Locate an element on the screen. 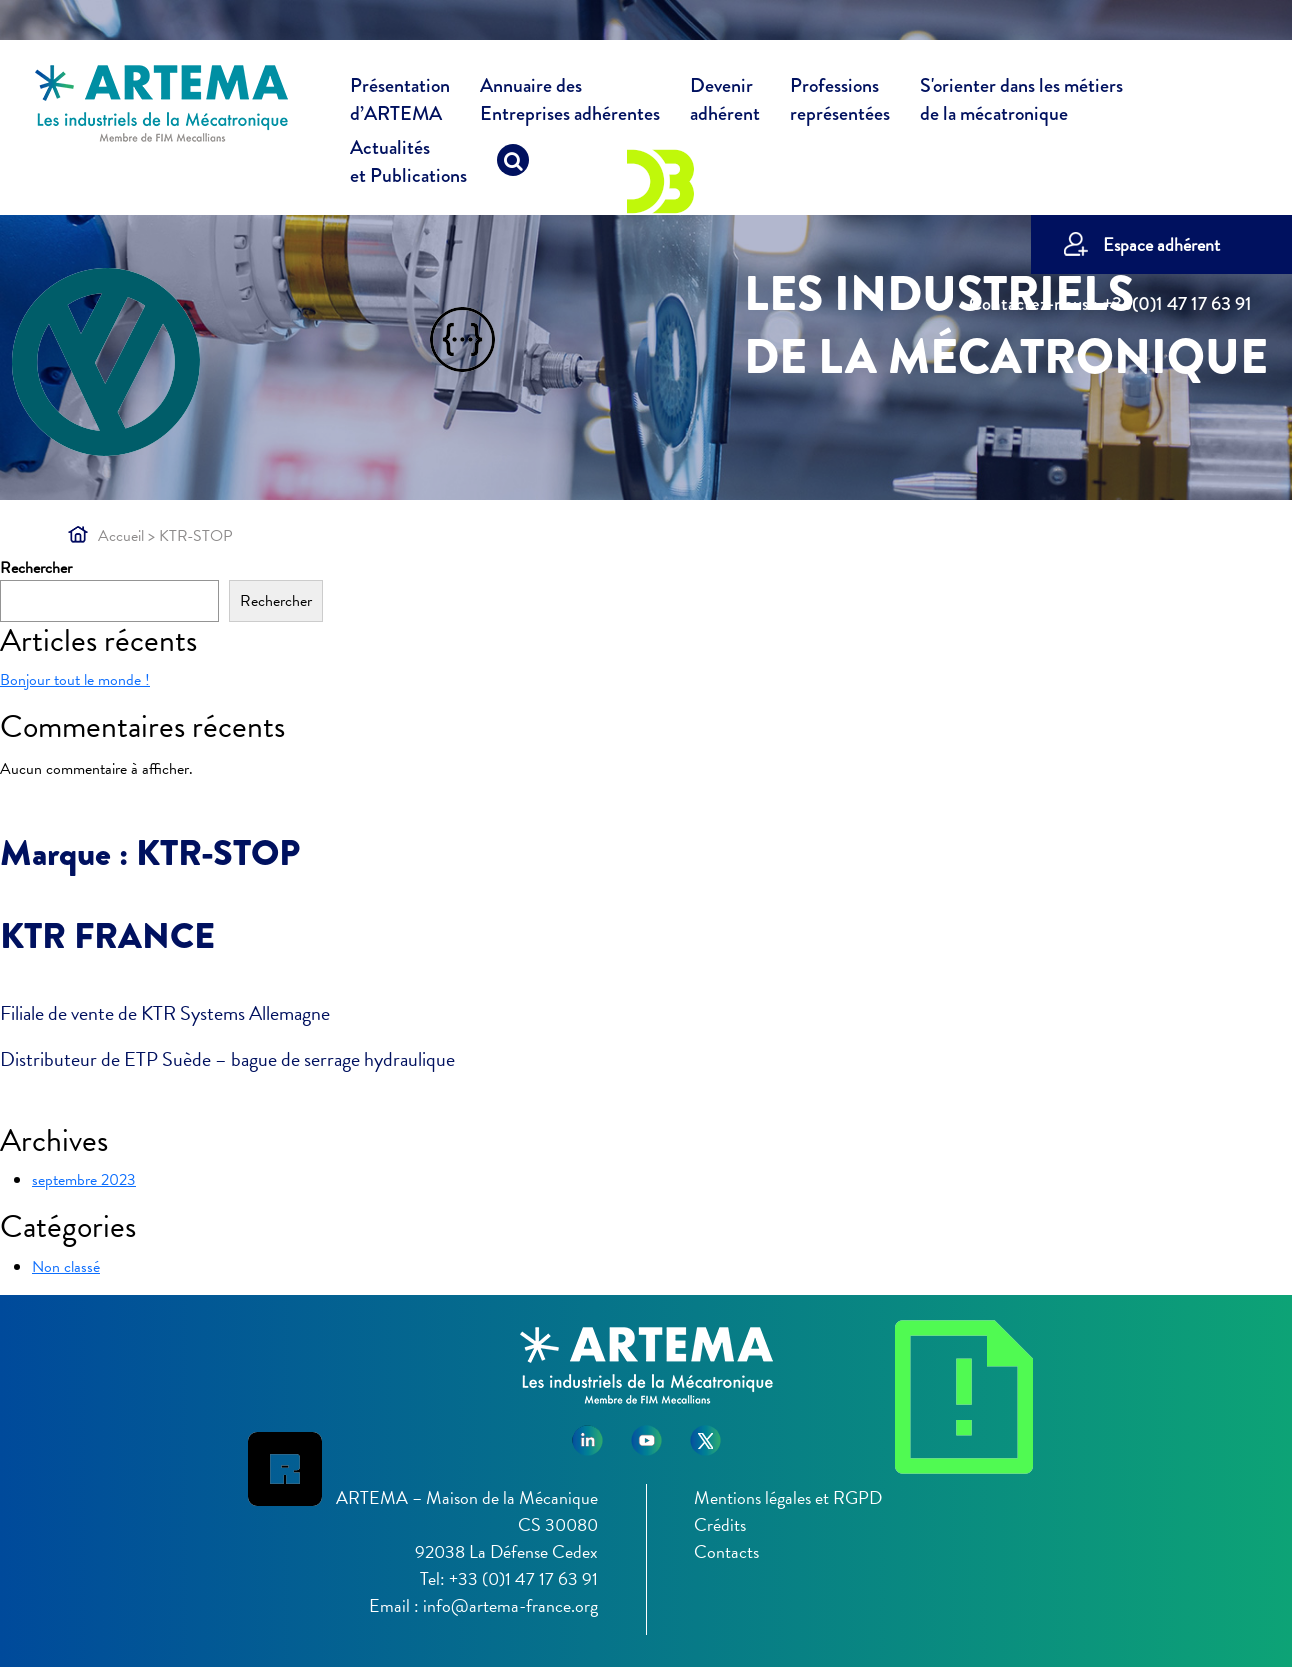 This screenshot has height=1667, width=1292. fozzy hosting service logo is located at coordinates (106, 362).